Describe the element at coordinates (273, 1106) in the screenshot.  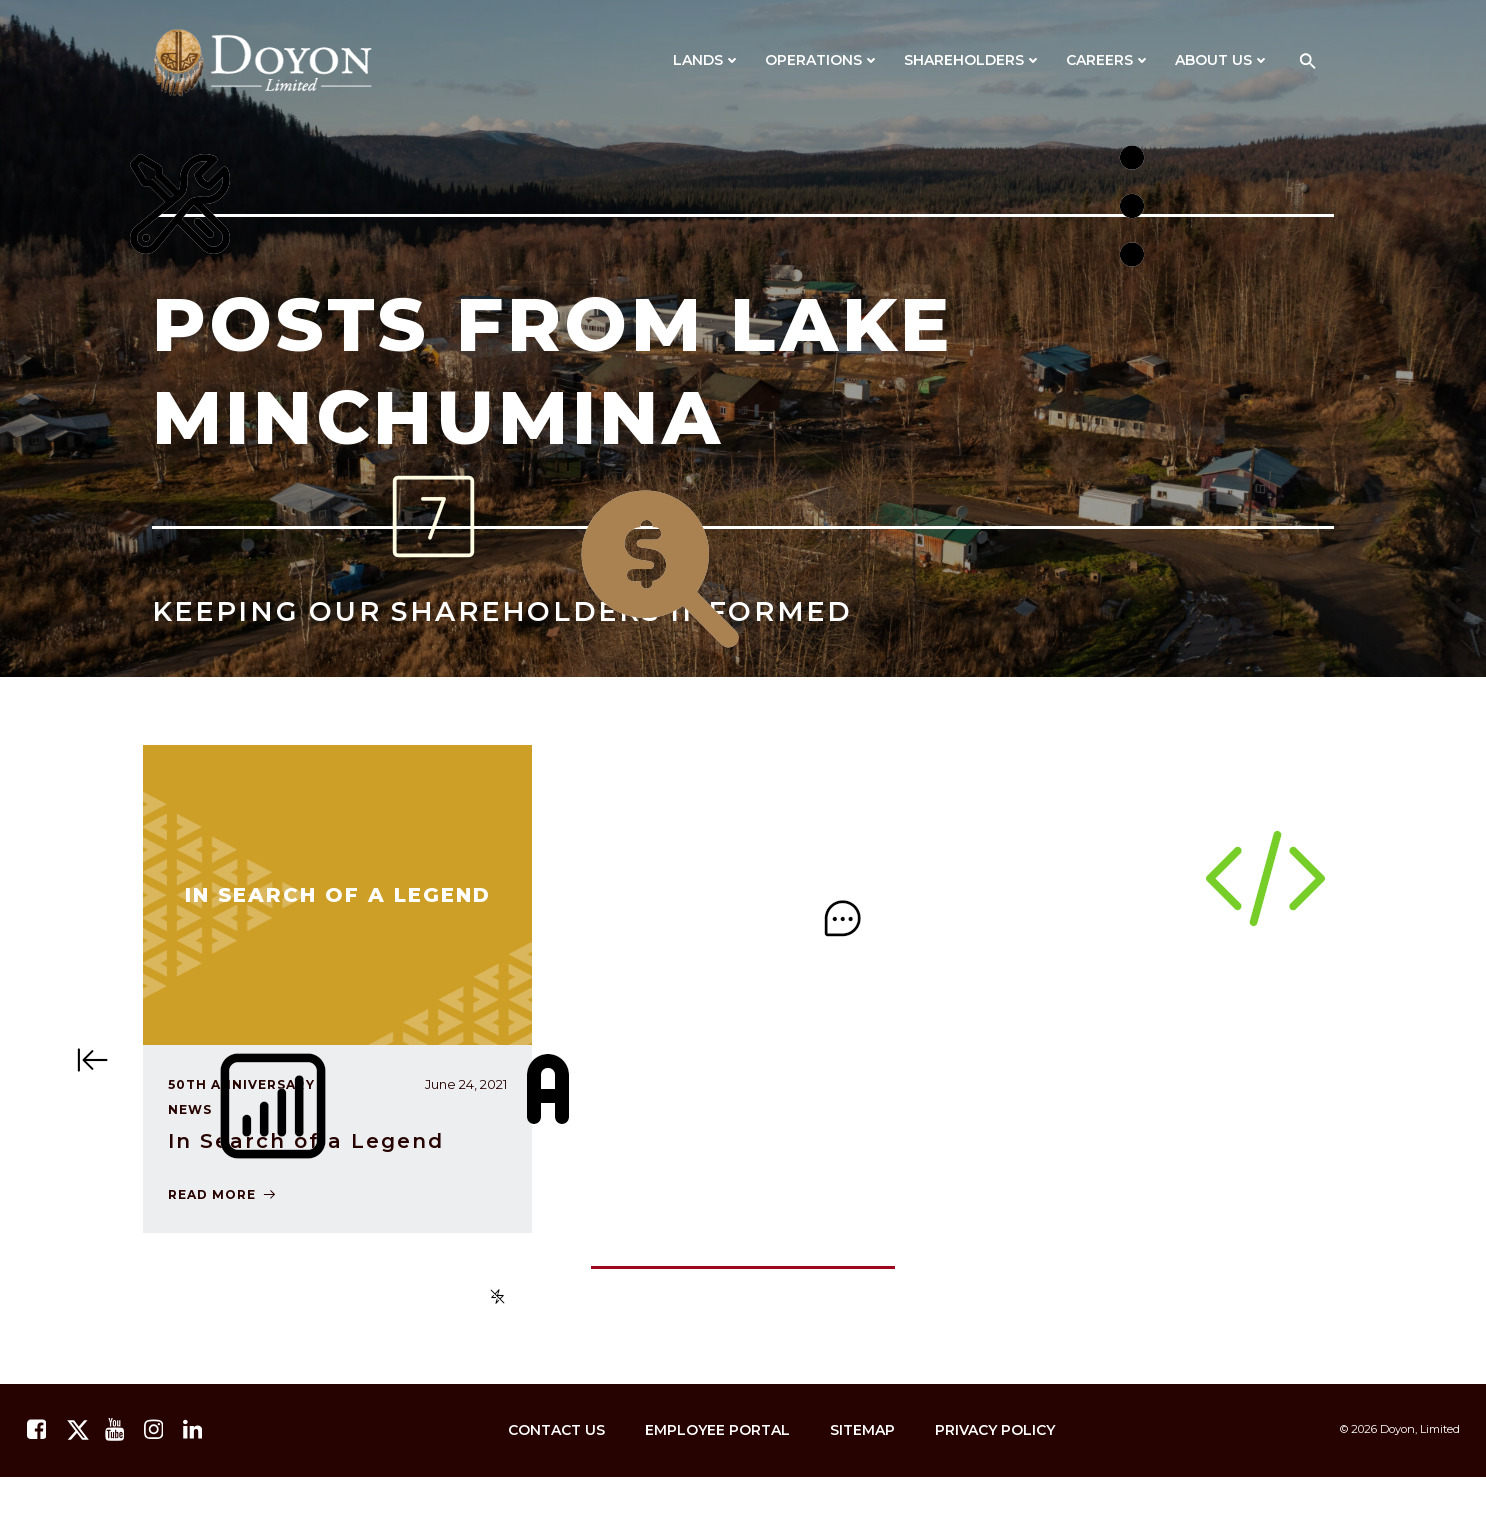
I see `view analytics or statistics` at that location.